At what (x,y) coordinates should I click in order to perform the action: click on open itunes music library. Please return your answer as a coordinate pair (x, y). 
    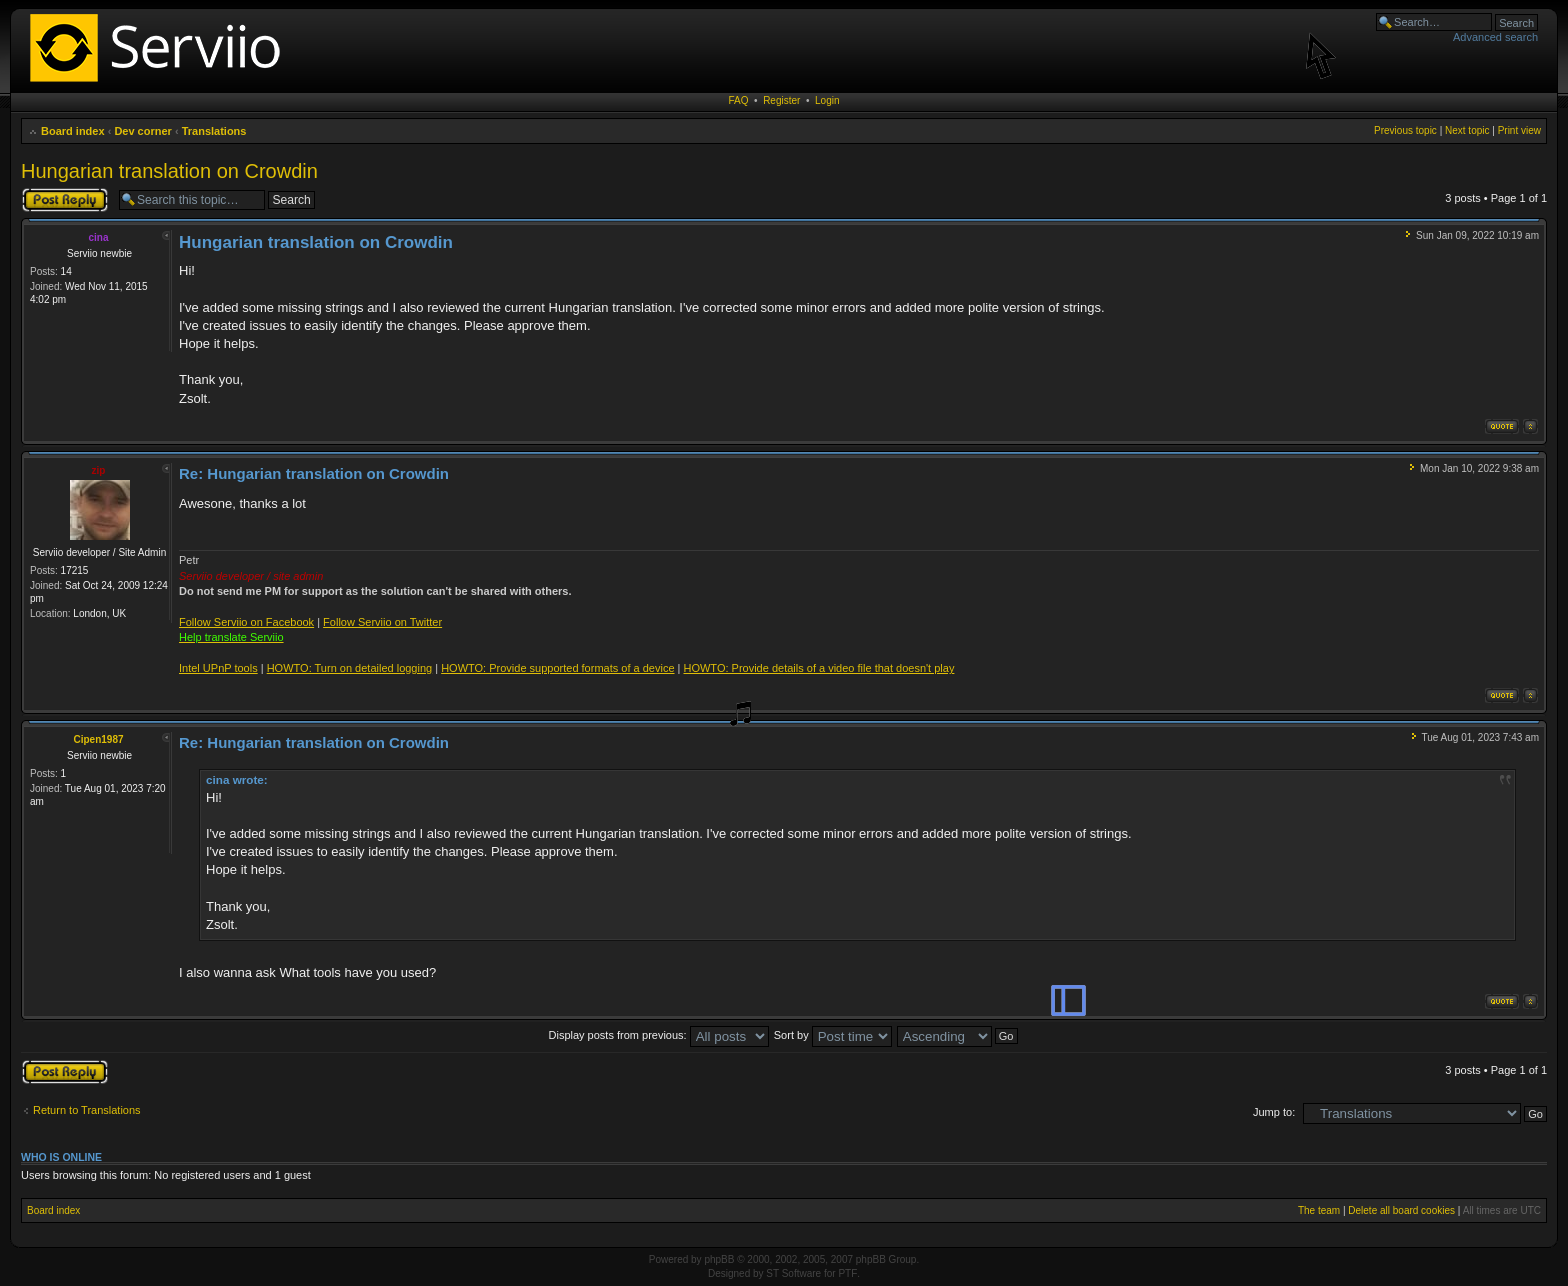
    Looking at the image, I should click on (740, 713).